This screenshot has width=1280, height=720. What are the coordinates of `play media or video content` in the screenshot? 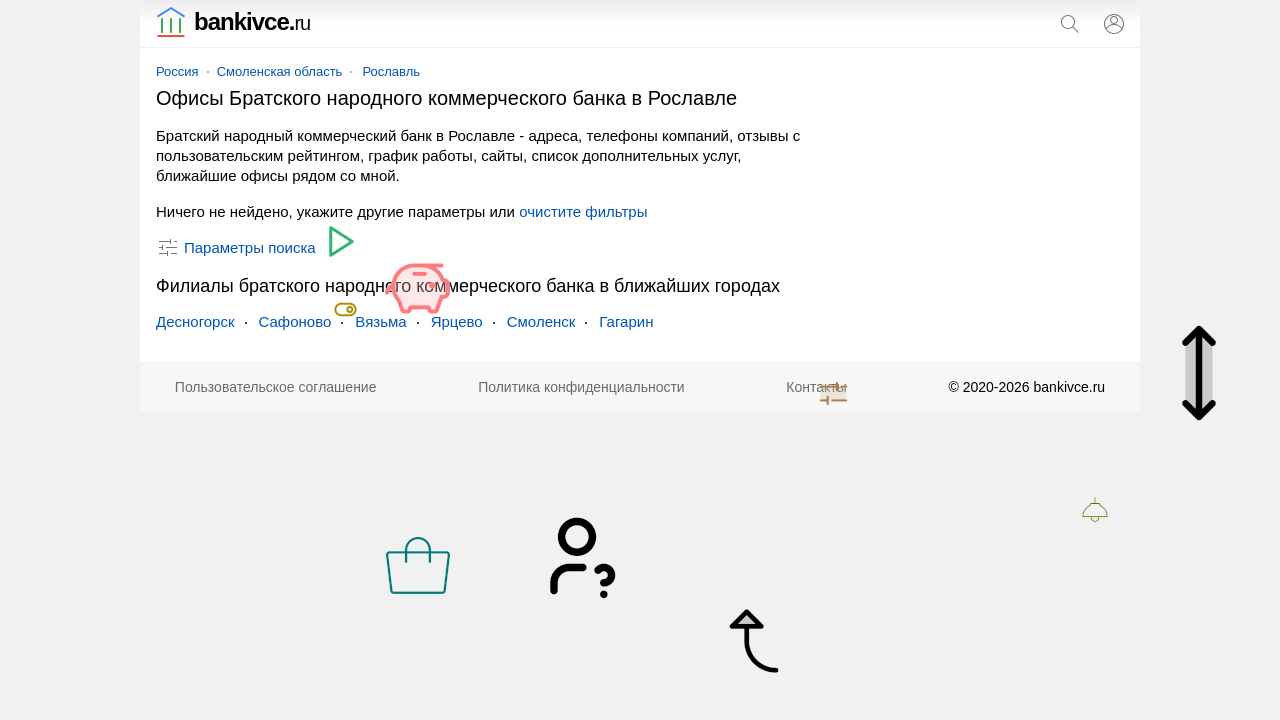 It's located at (341, 241).